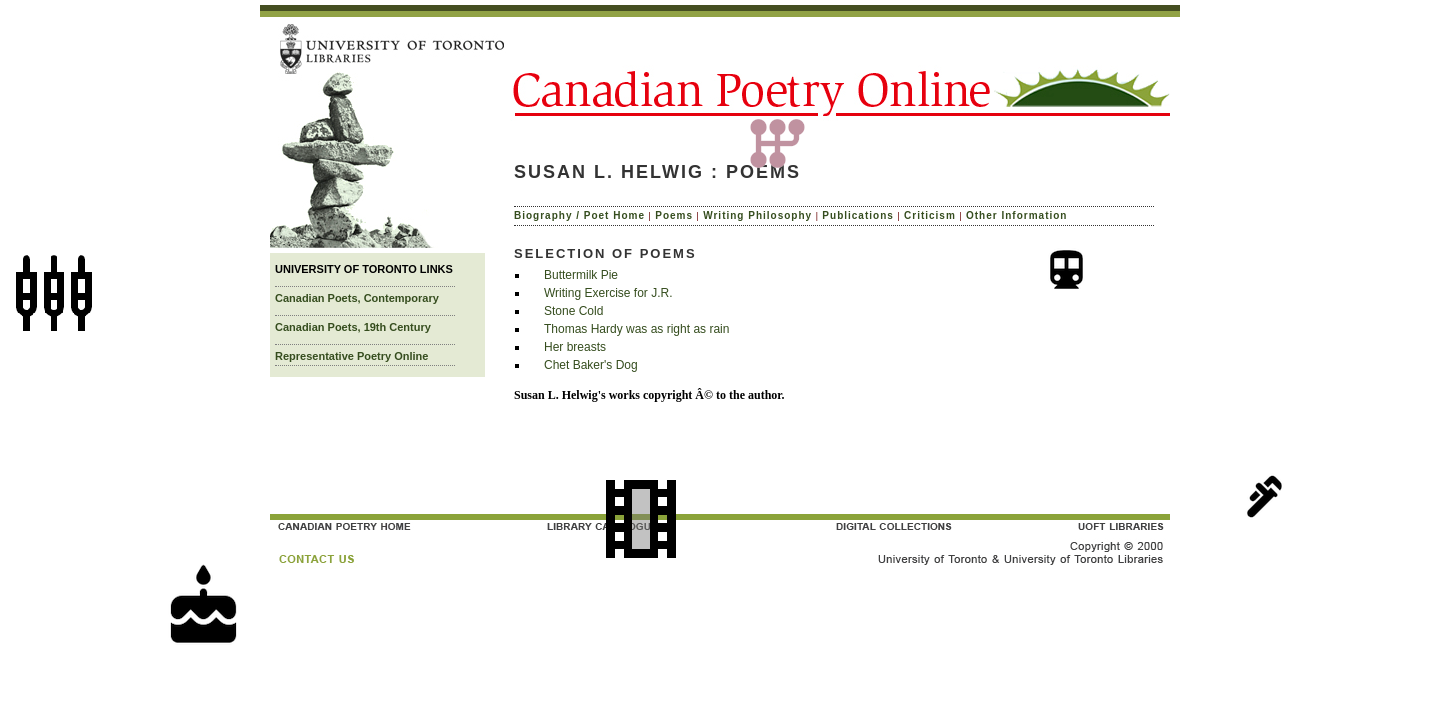 This screenshot has width=1440, height=720. I want to click on indicates manual transmission or gear settings, so click(777, 143).